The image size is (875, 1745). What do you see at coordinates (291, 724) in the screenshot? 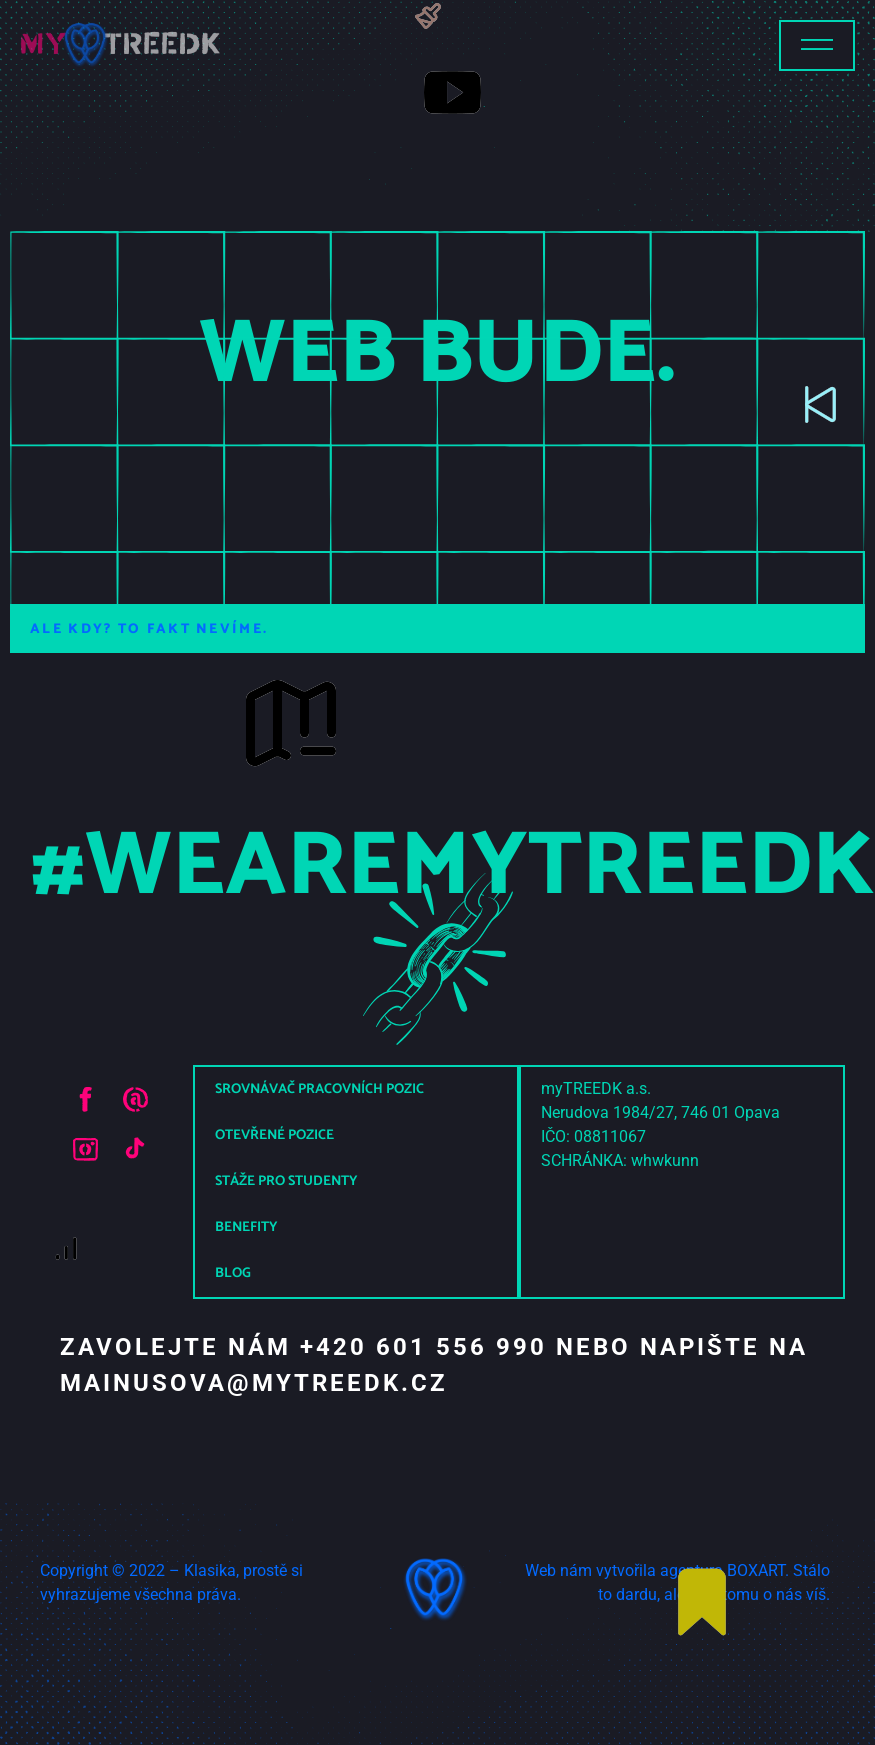
I see `remove a location from the map` at bounding box center [291, 724].